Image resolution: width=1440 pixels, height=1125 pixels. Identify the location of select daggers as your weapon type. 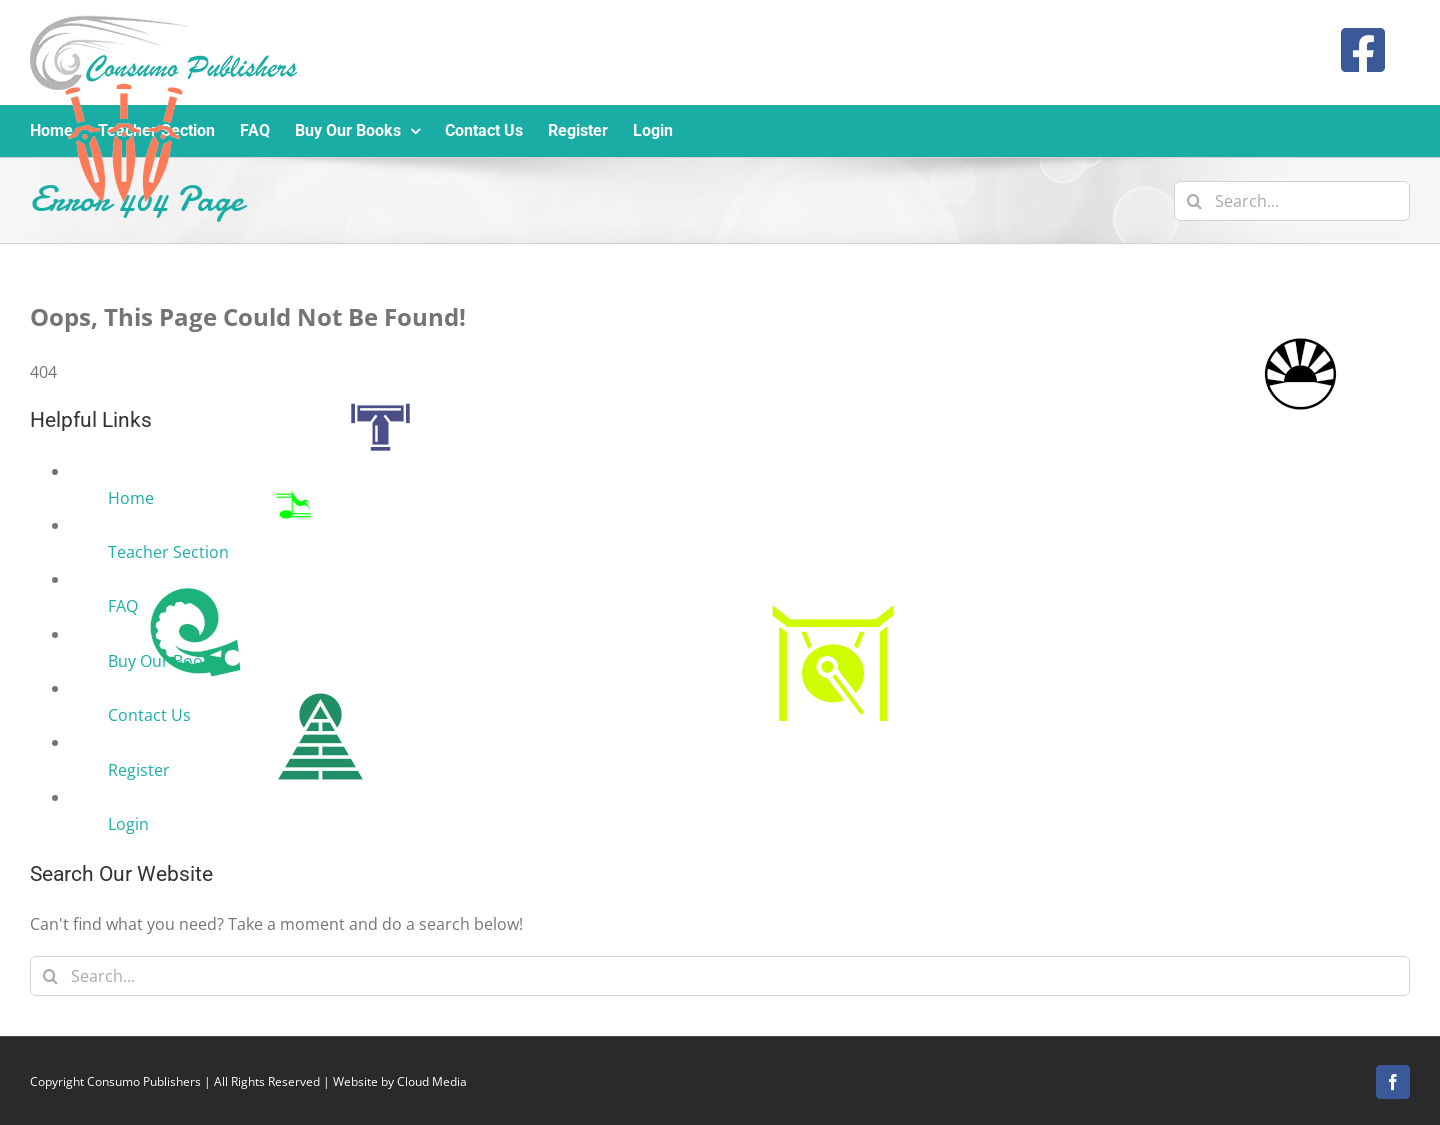
(124, 143).